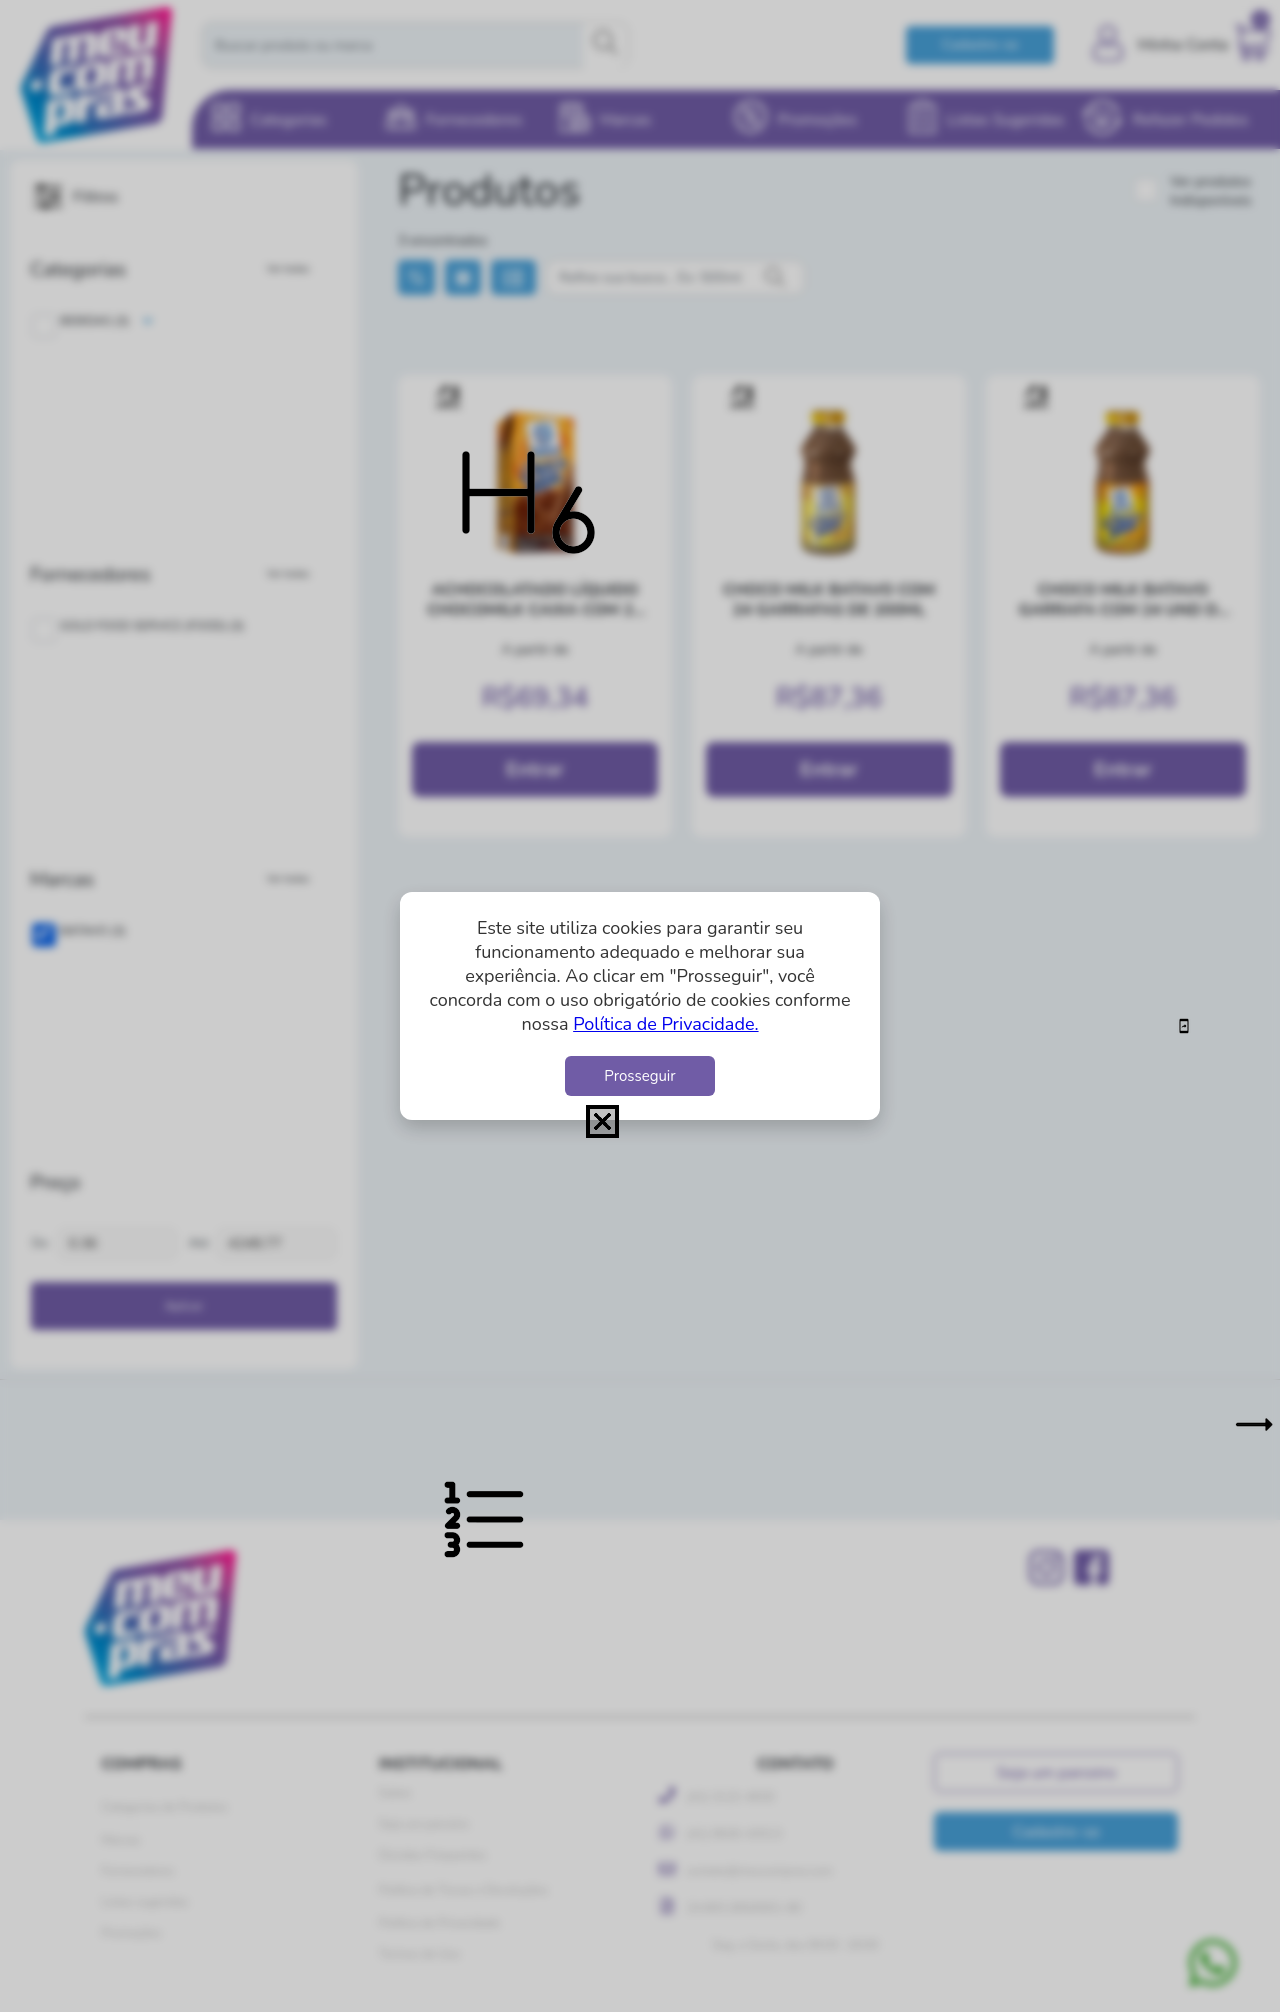 Image resolution: width=1280 pixels, height=2012 pixels. What do you see at coordinates (602, 1121) in the screenshot?
I see `indicates a disabled or unavailable feature` at bounding box center [602, 1121].